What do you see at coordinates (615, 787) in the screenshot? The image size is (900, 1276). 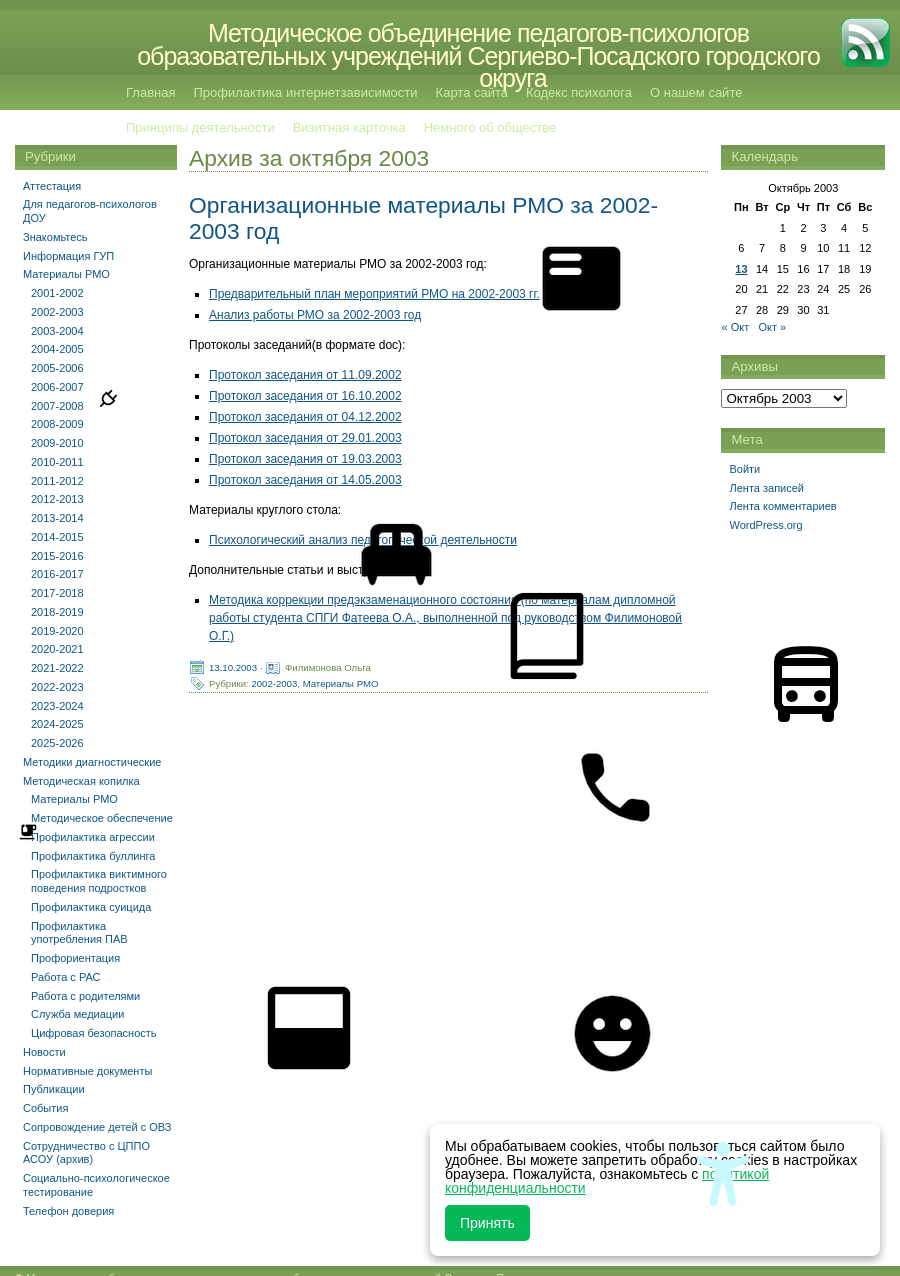 I see `make a phone call` at bounding box center [615, 787].